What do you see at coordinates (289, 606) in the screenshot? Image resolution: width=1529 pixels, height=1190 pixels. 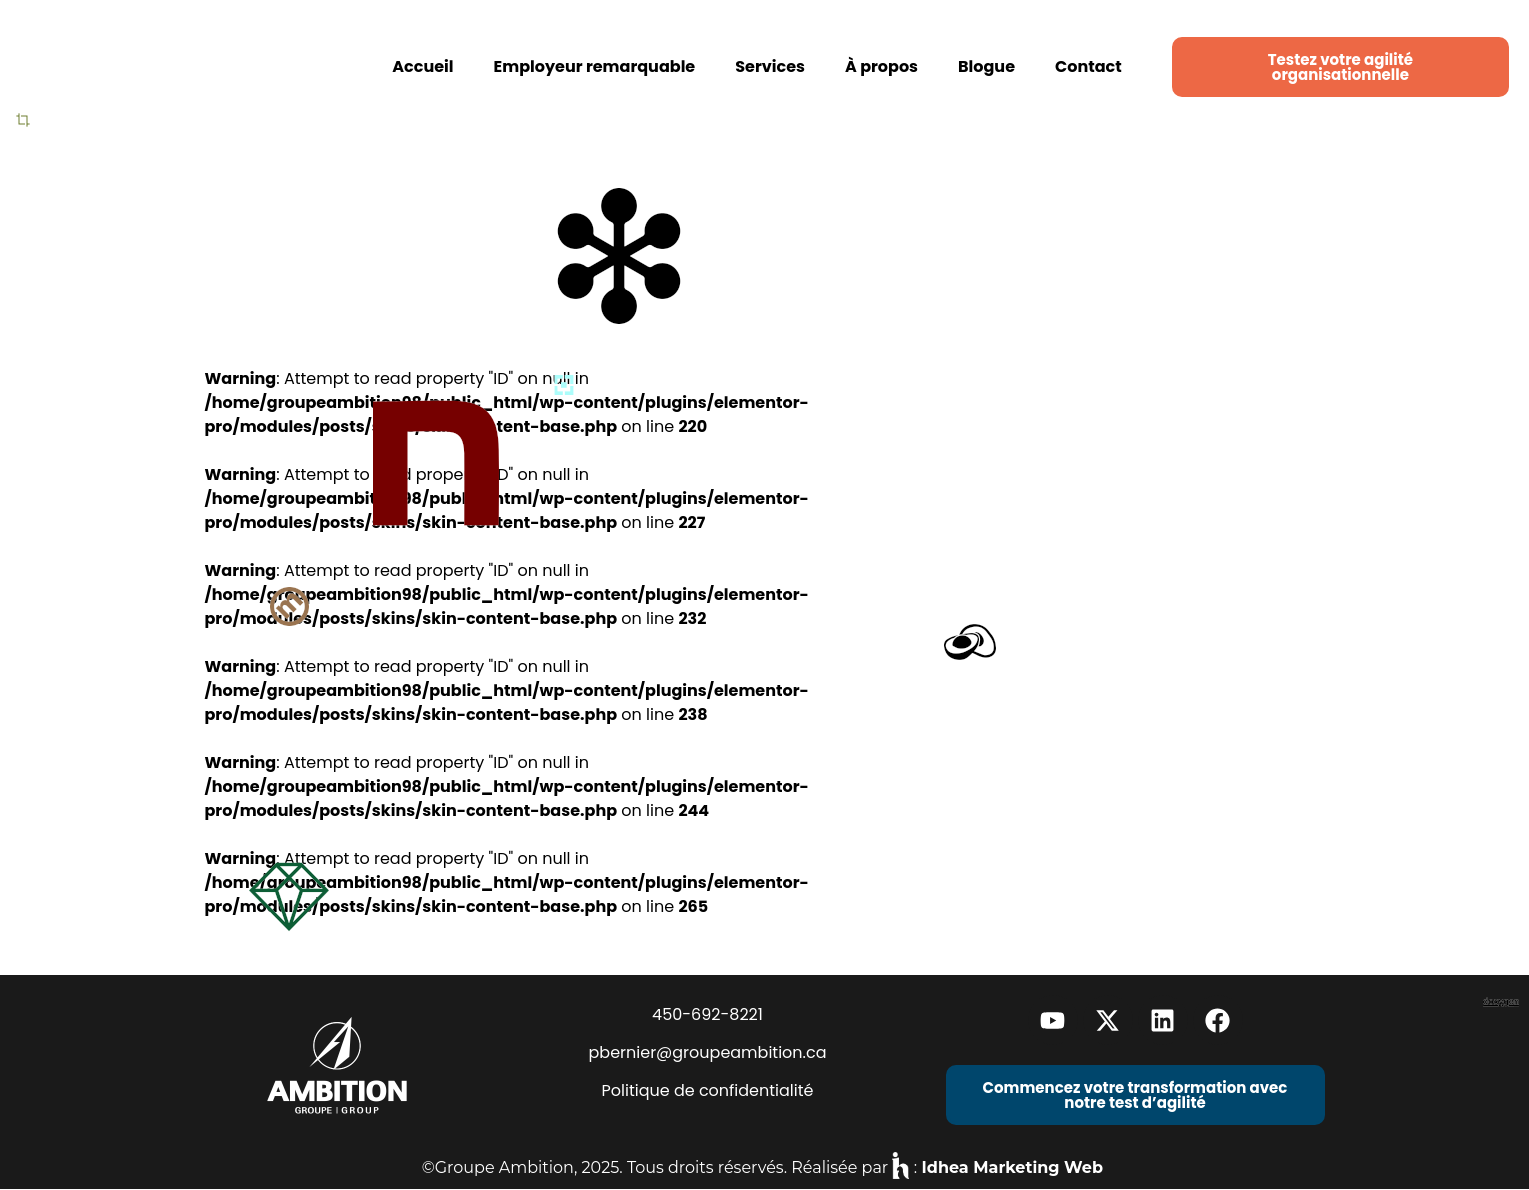 I see `visit metacritic website` at bounding box center [289, 606].